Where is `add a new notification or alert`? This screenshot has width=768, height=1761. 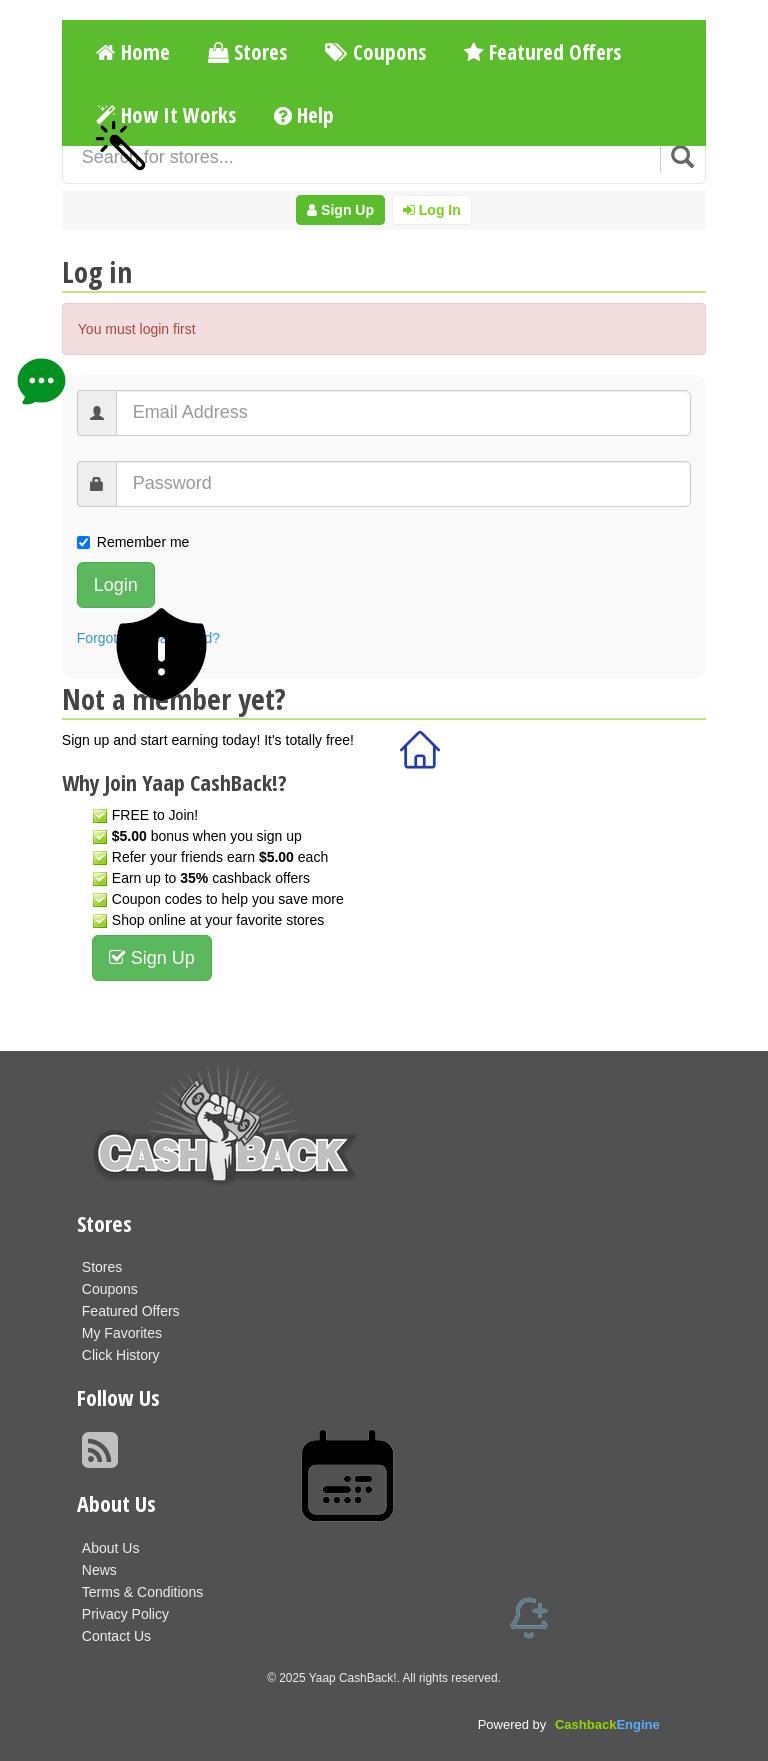
add a new notification or alert is located at coordinates (529, 1618).